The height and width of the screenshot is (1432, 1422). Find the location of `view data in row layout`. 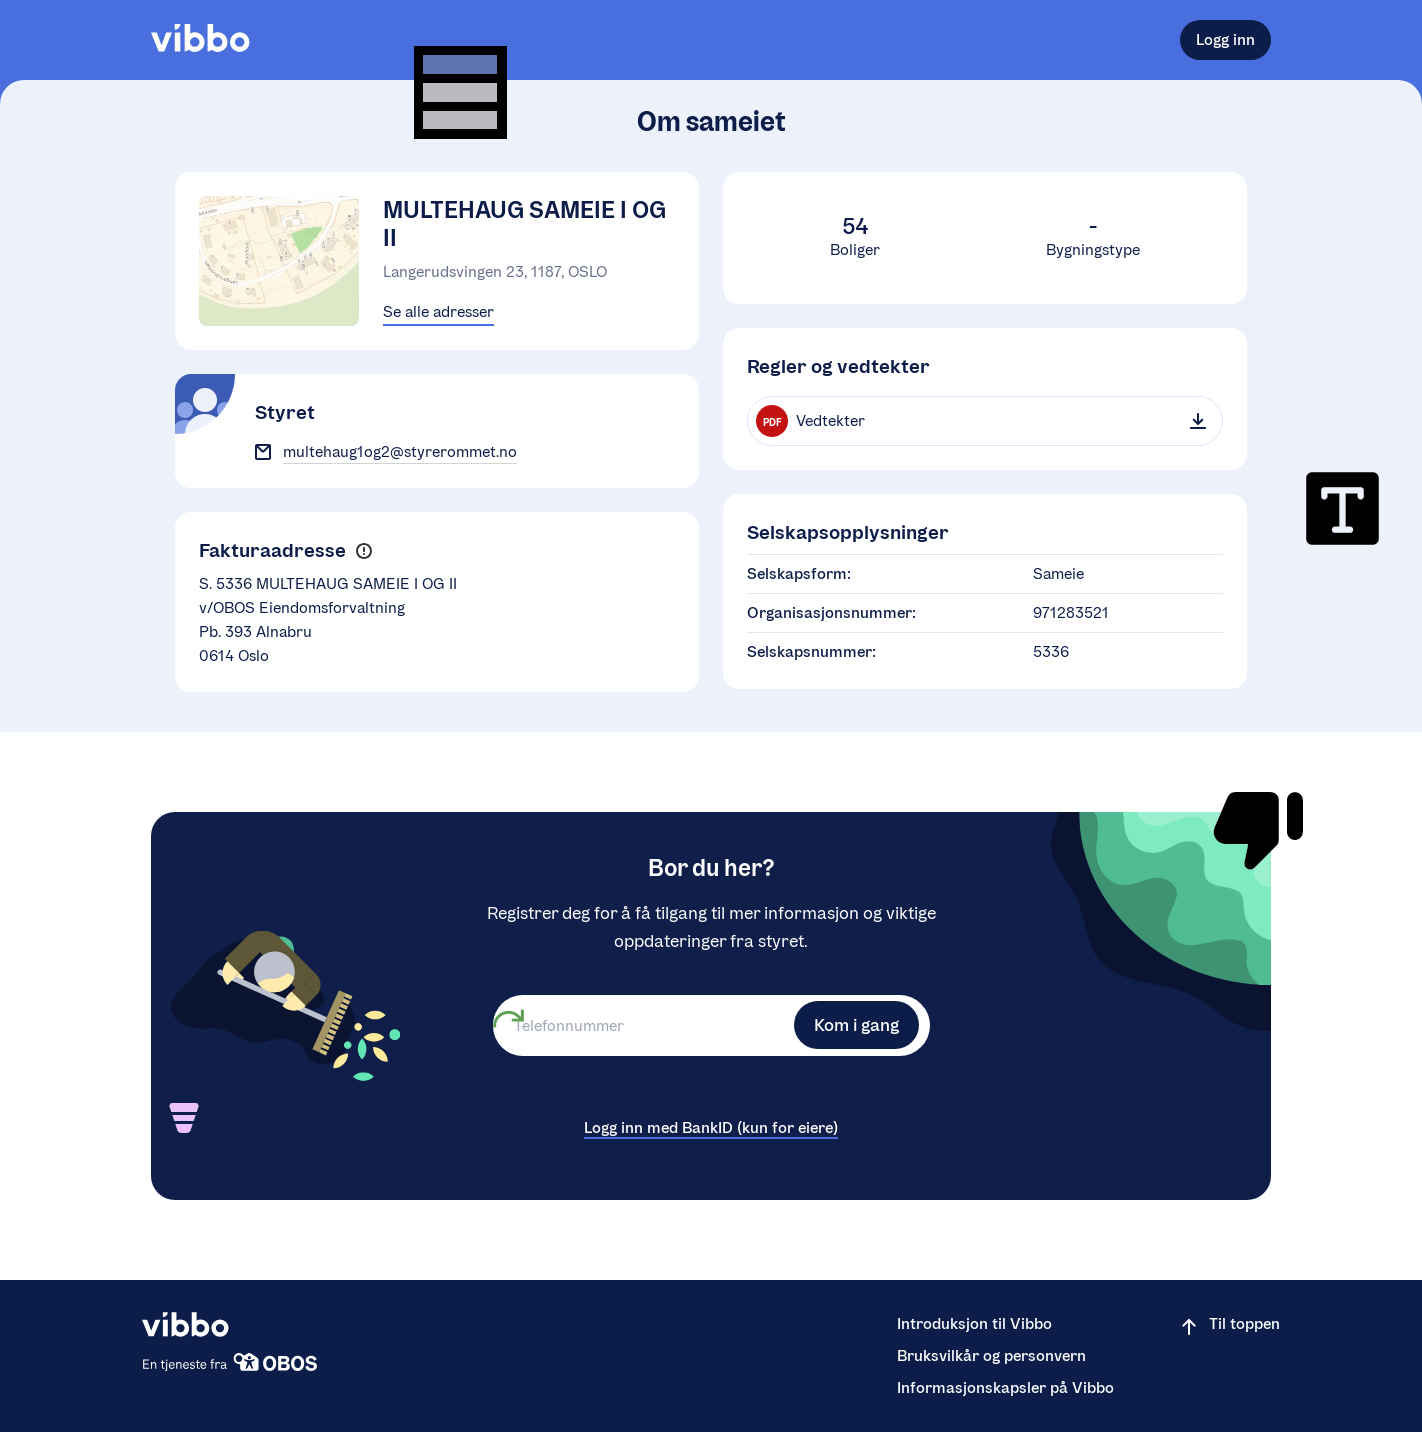

view data in row layout is located at coordinates (460, 92).